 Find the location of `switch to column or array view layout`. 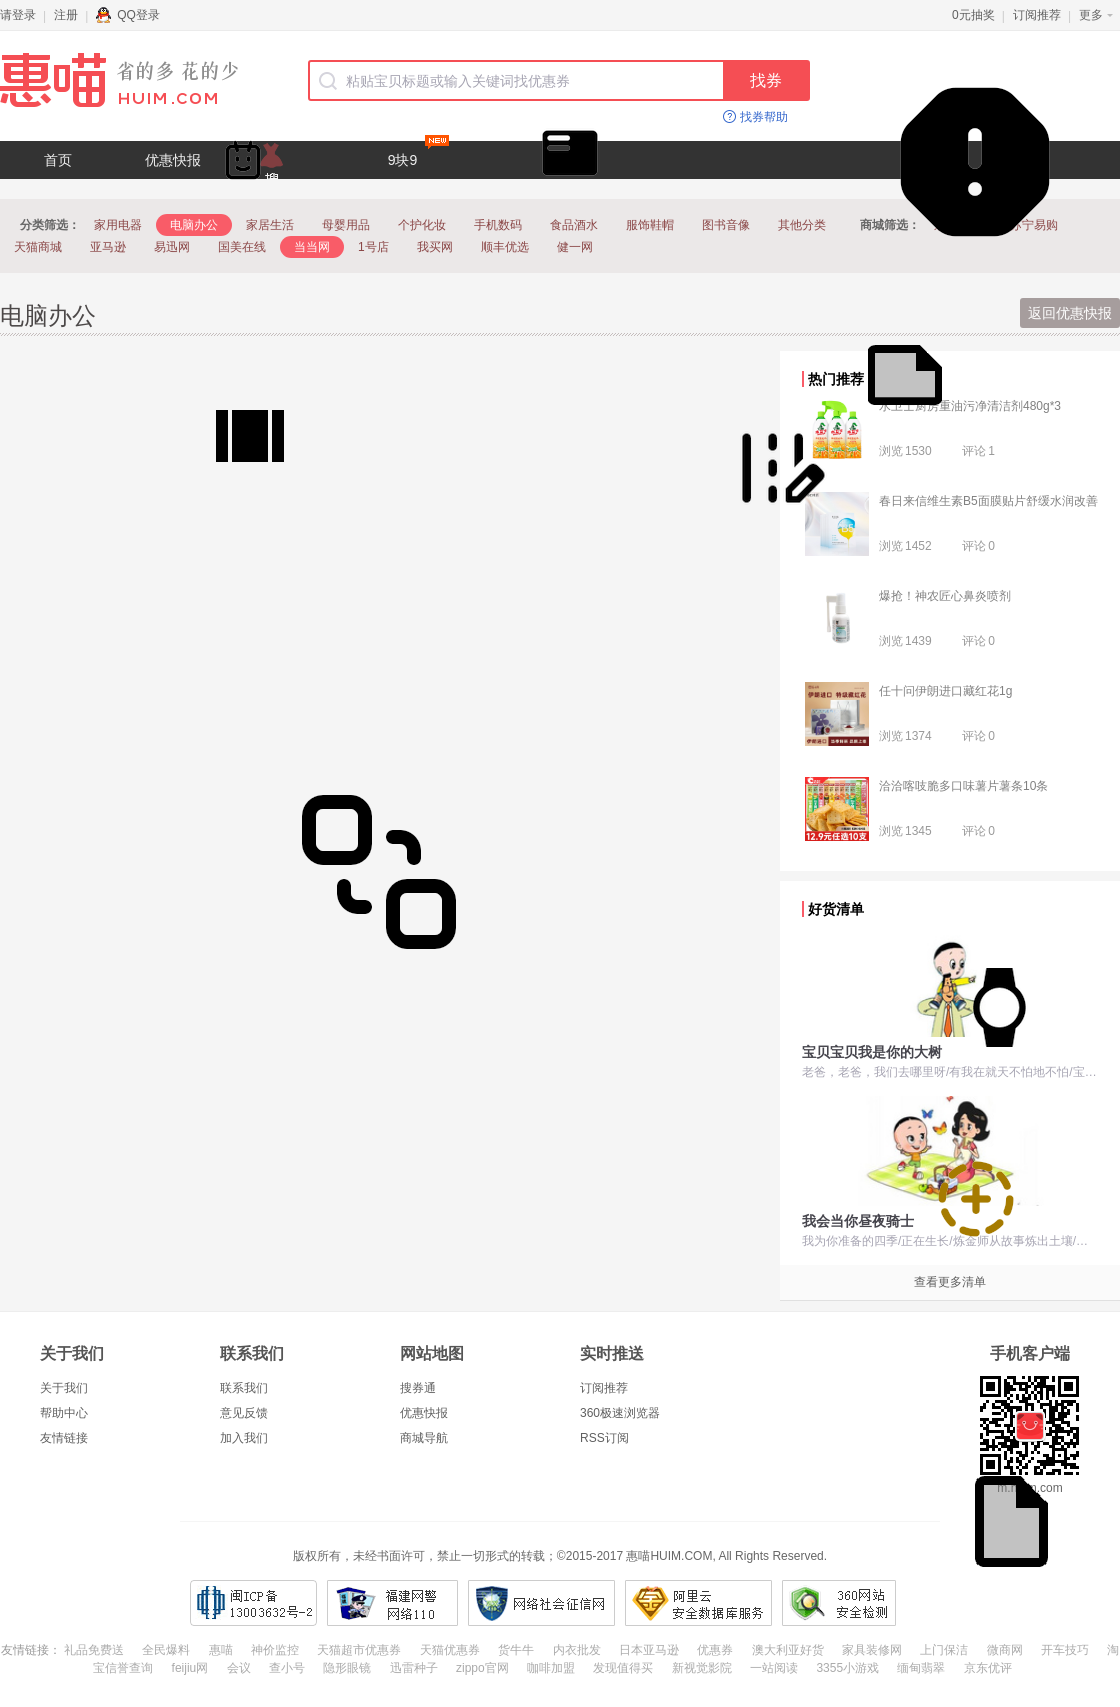

switch to column or array view layout is located at coordinates (248, 438).